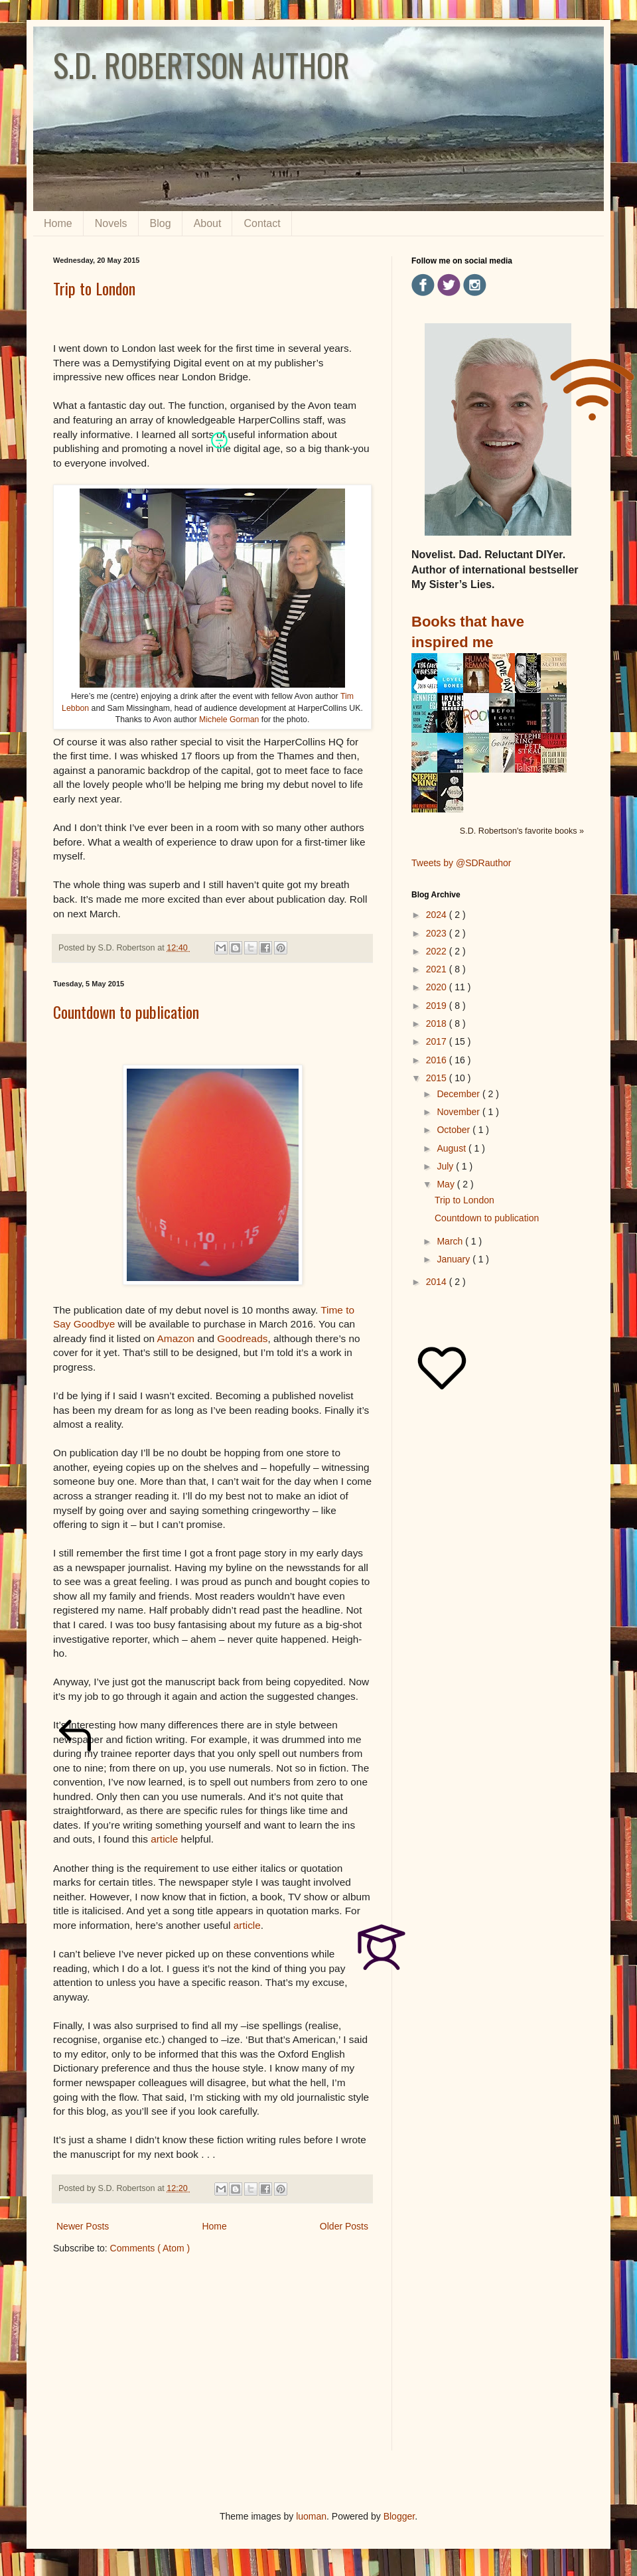 This screenshot has height=2576, width=637. Describe the element at coordinates (442, 1368) in the screenshot. I see `add item to favorites` at that location.